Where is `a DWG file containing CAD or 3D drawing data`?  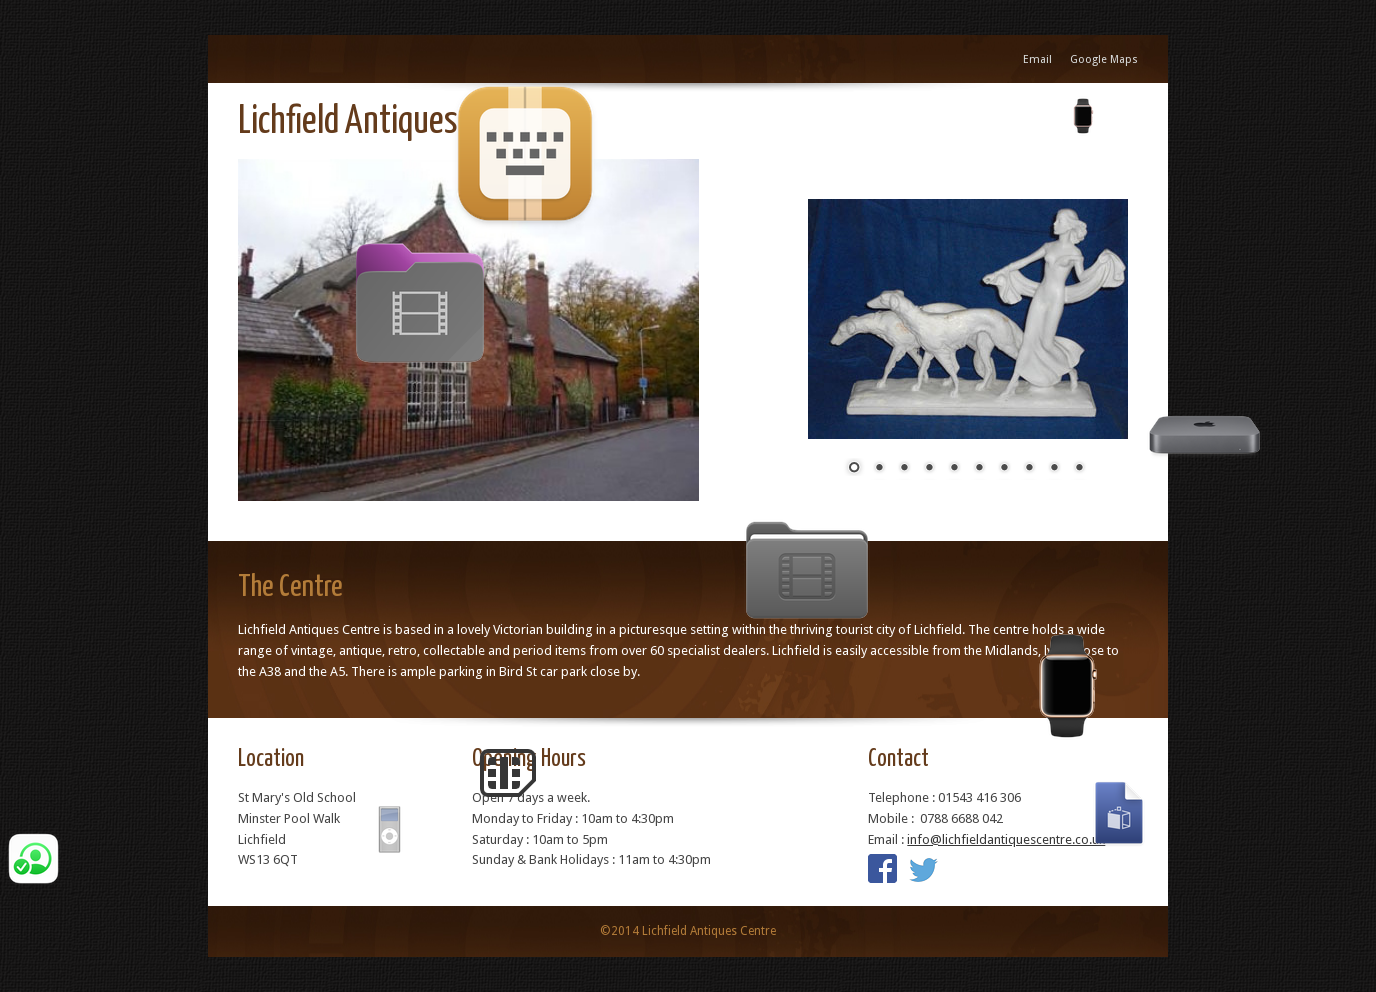 a DWG file containing CAD or 3D drawing data is located at coordinates (1119, 814).